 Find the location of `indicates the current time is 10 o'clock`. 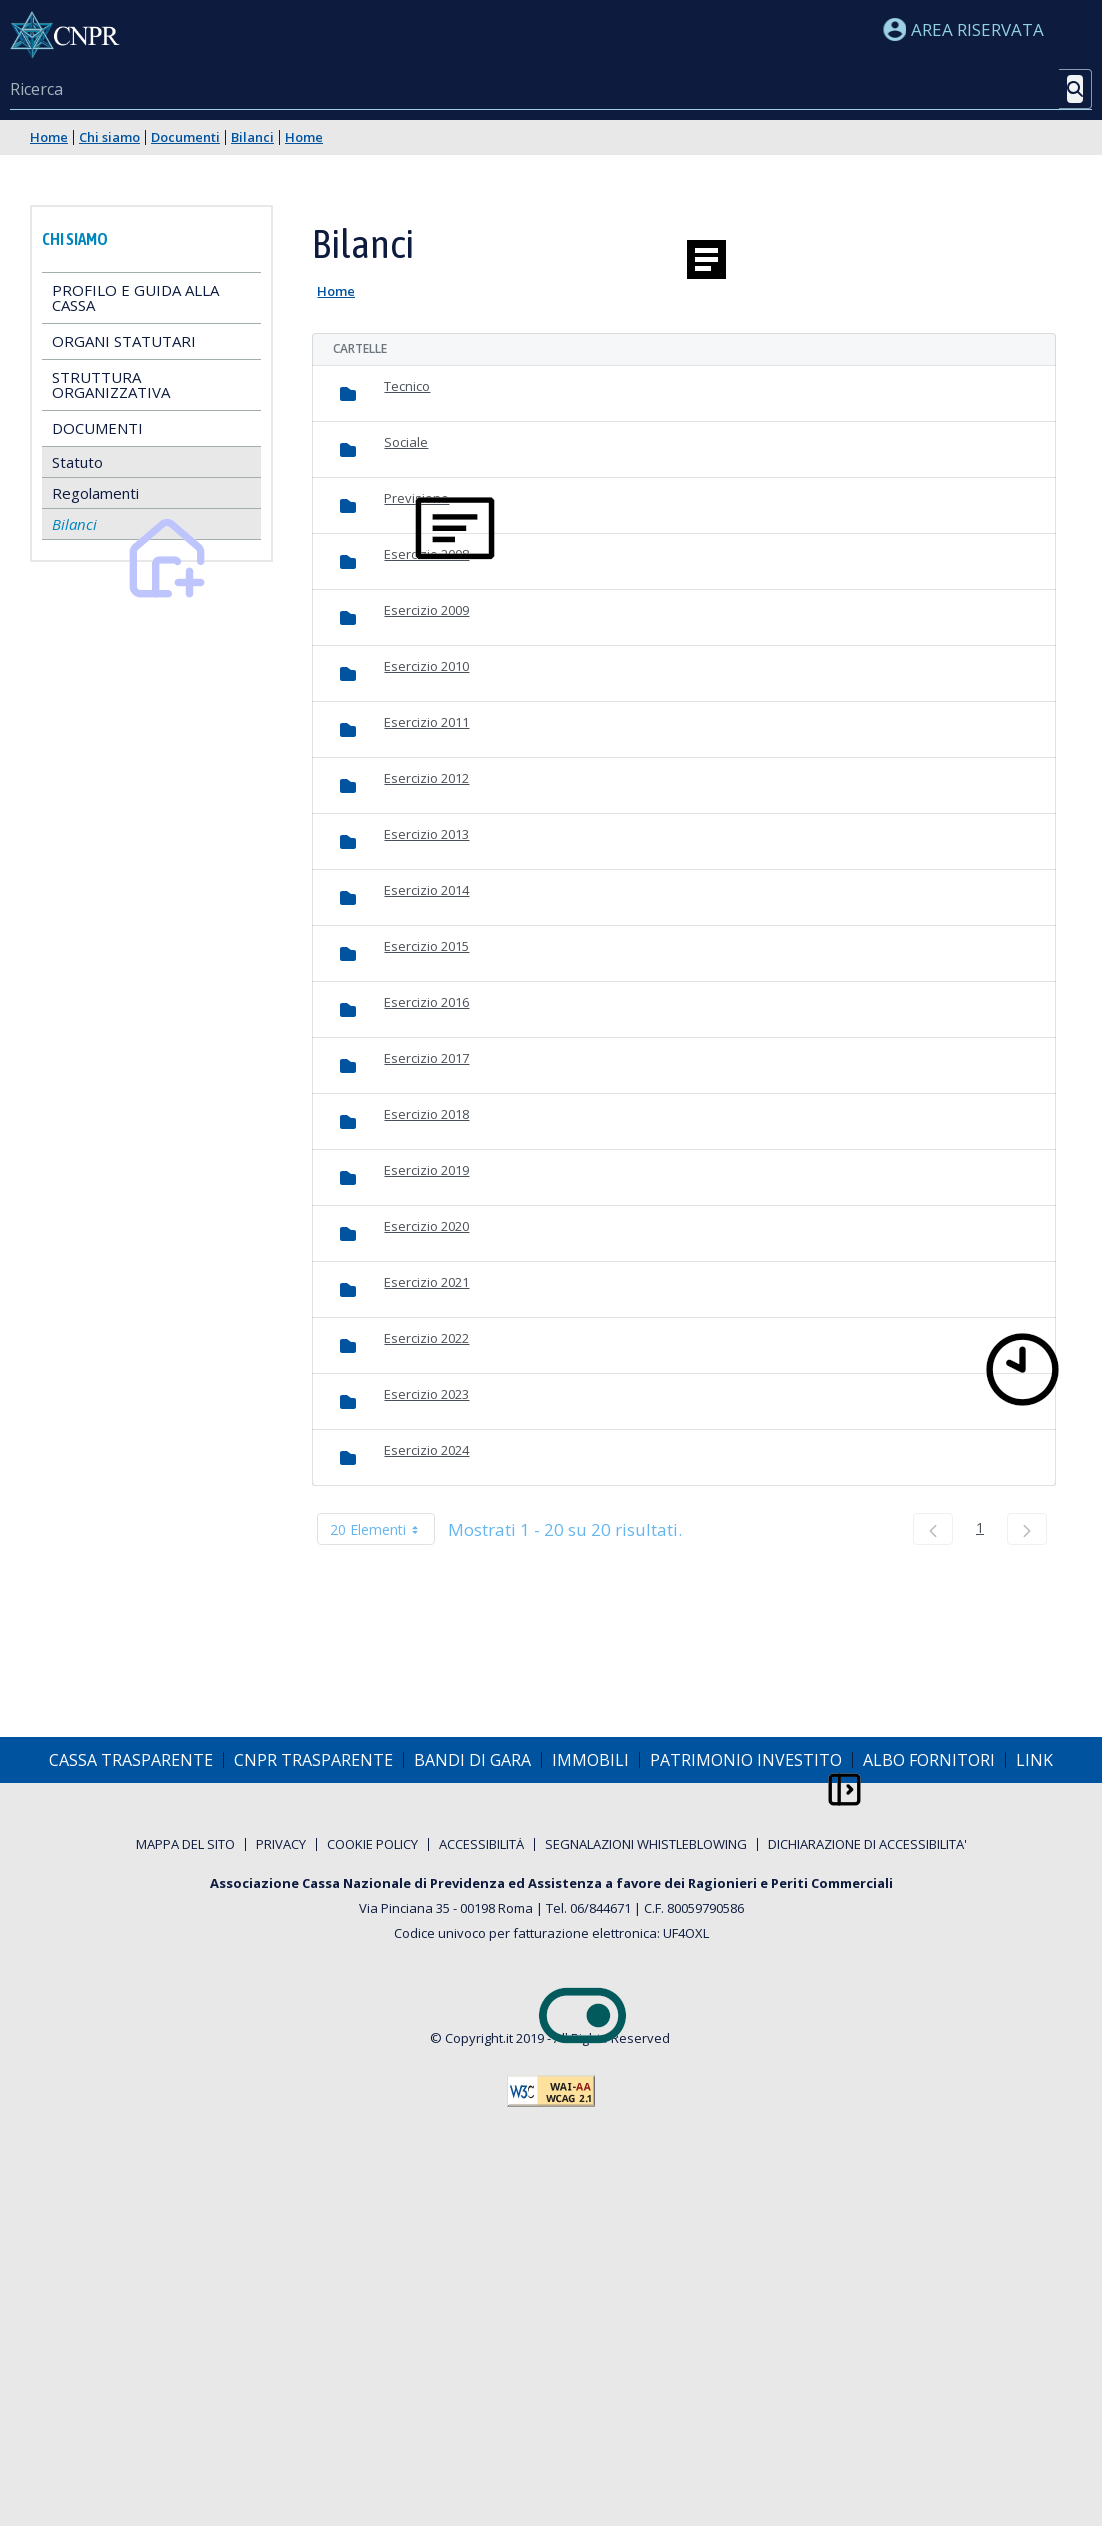

indicates the current time is 10 o'clock is located at coordinates (1022, 1369).